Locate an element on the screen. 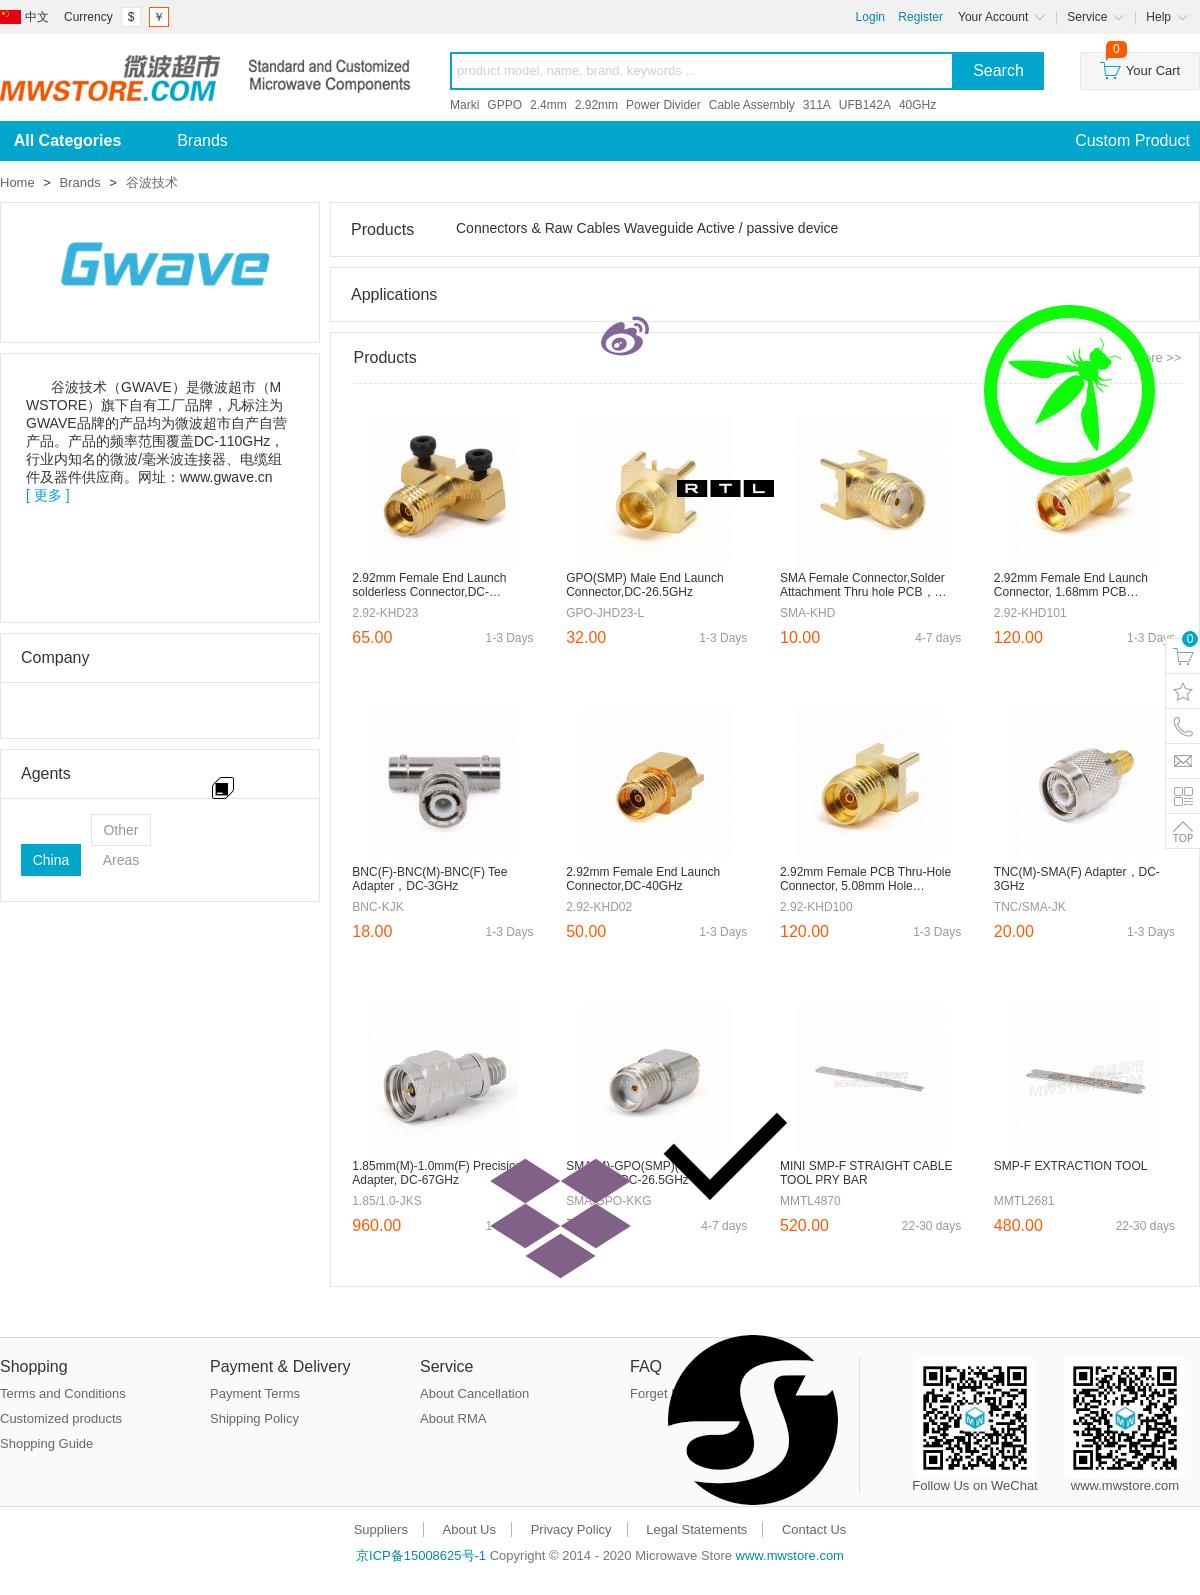 The height and width of the screenshot is (1595, 1200). shelly smart home brand logo is located at coordinates (753, 1420).